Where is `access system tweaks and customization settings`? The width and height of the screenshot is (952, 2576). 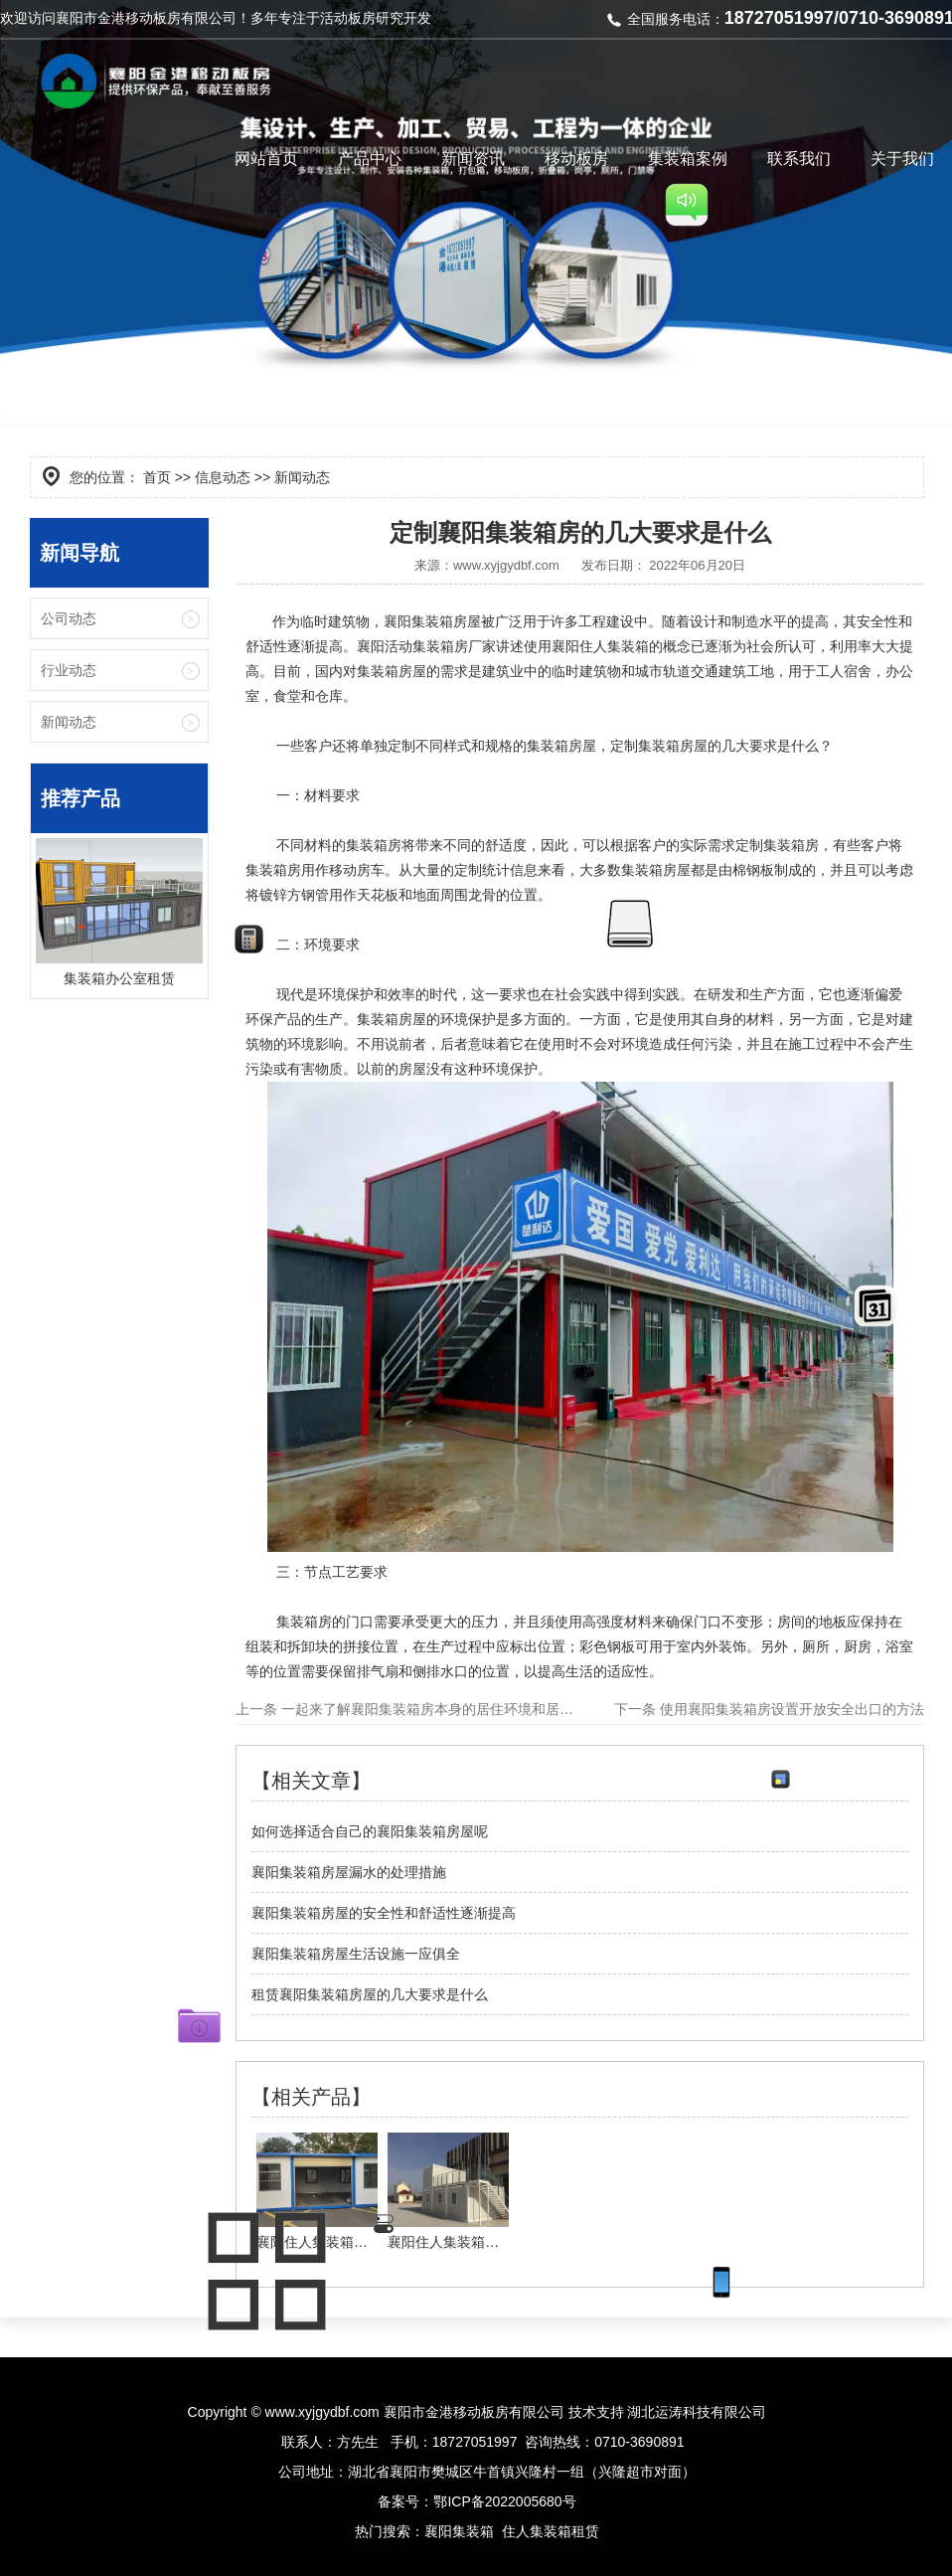 access system tweaks and customization settings is located at coordinates (384, 2223).